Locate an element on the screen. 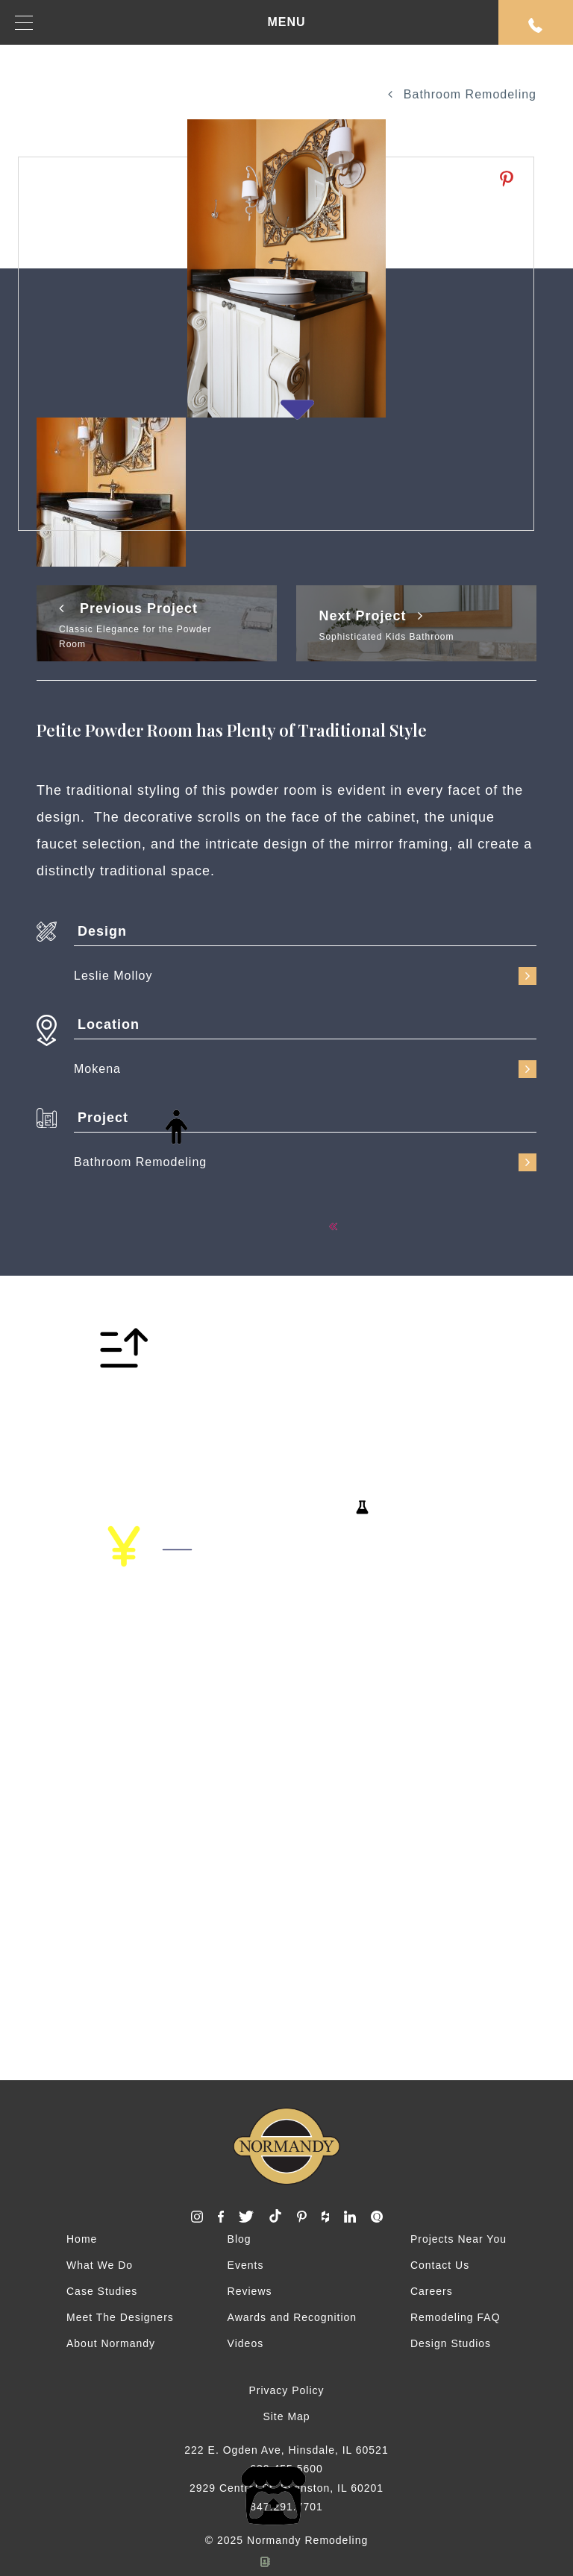 Image resolution: width=573 pixels, height=2576 pixels. decrease quantity or value is located at coordinates (177, 1549).